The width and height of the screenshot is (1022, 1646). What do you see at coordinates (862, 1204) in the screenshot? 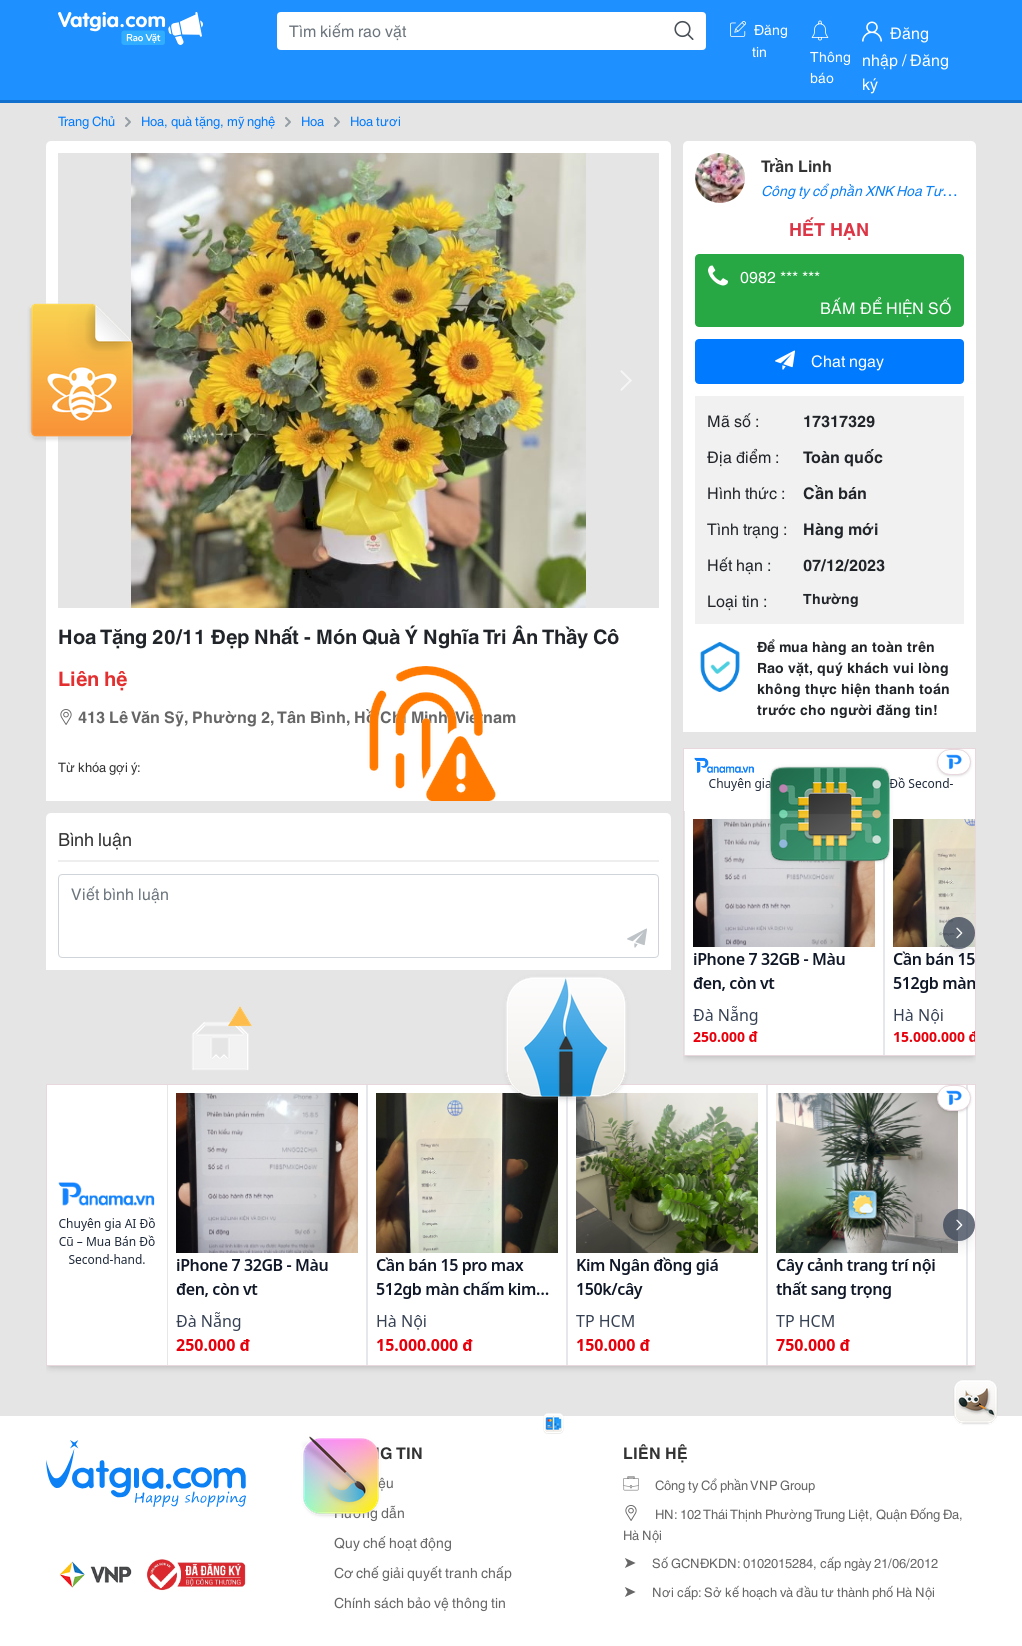
I see `open the weather app` at bounding box center [862, 1204].